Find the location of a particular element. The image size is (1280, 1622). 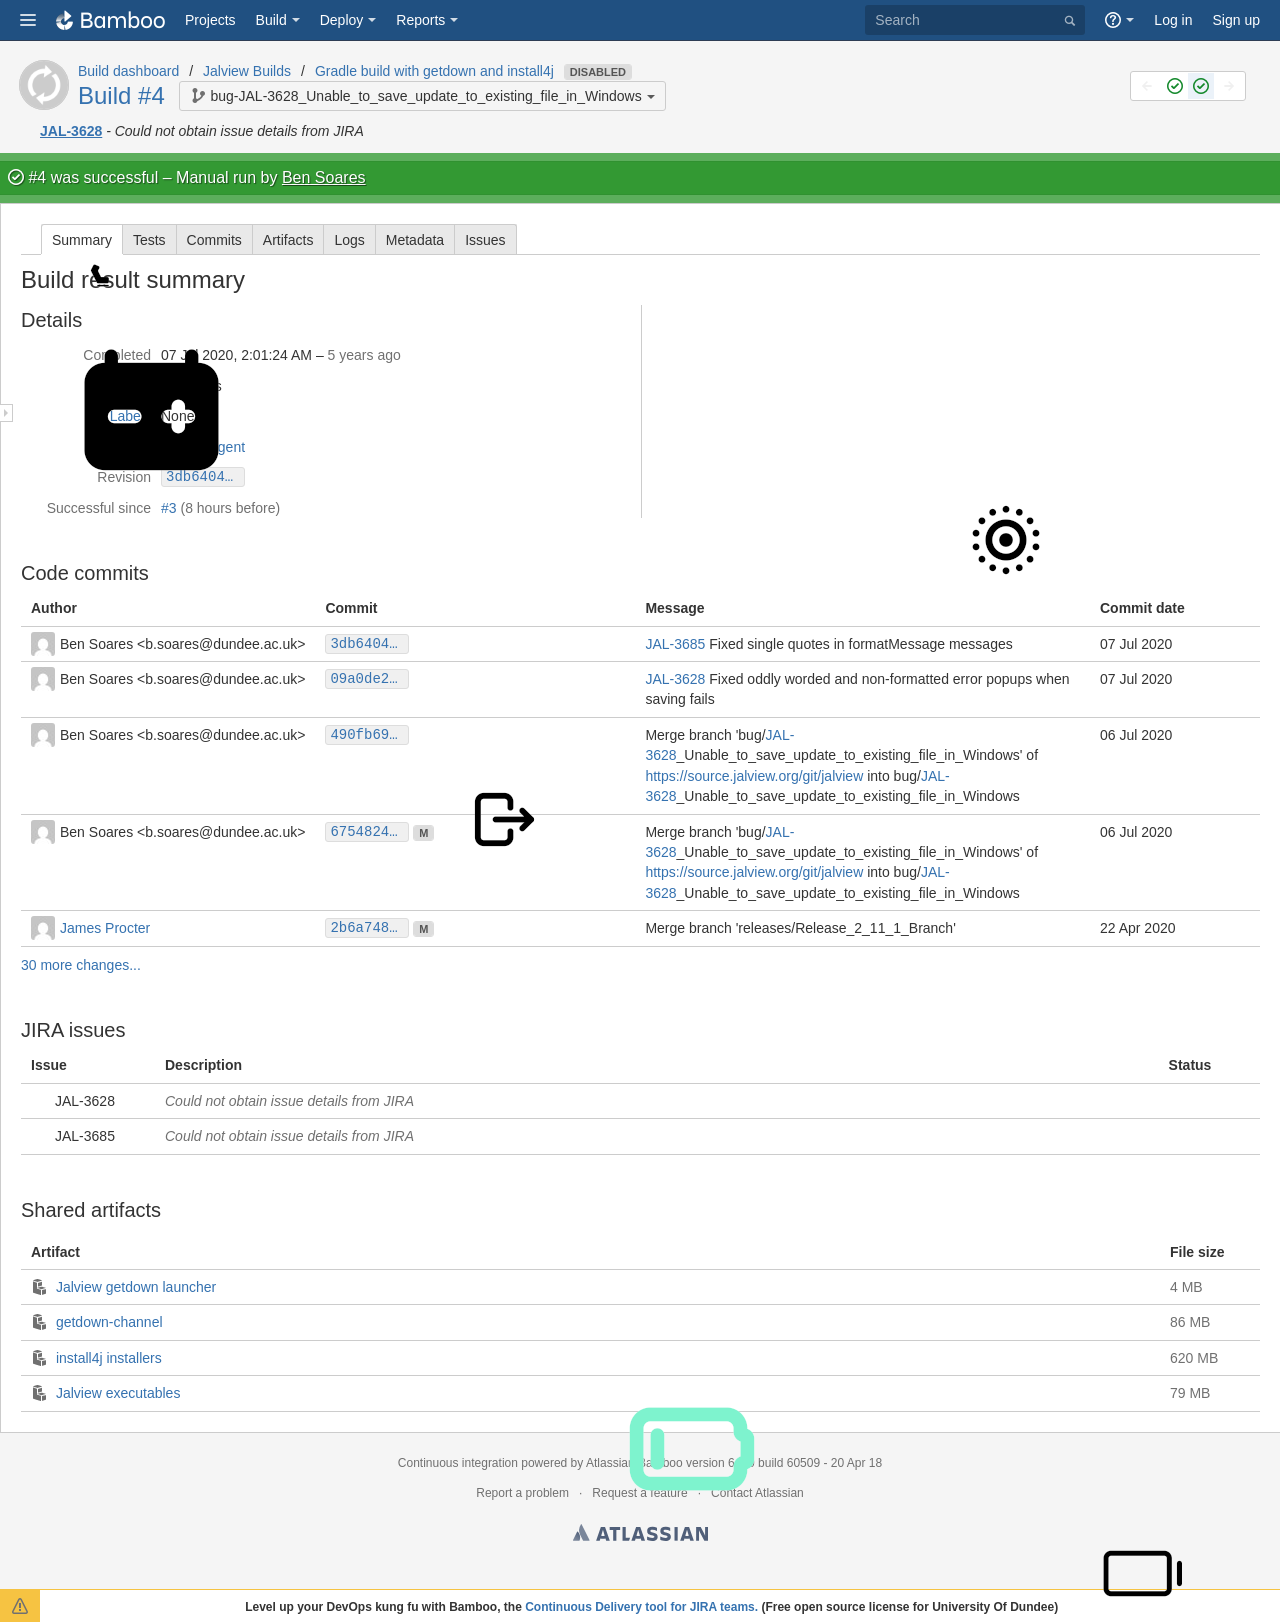

indicates battery is empty or depleted is located at coordinates (1141, 1573).